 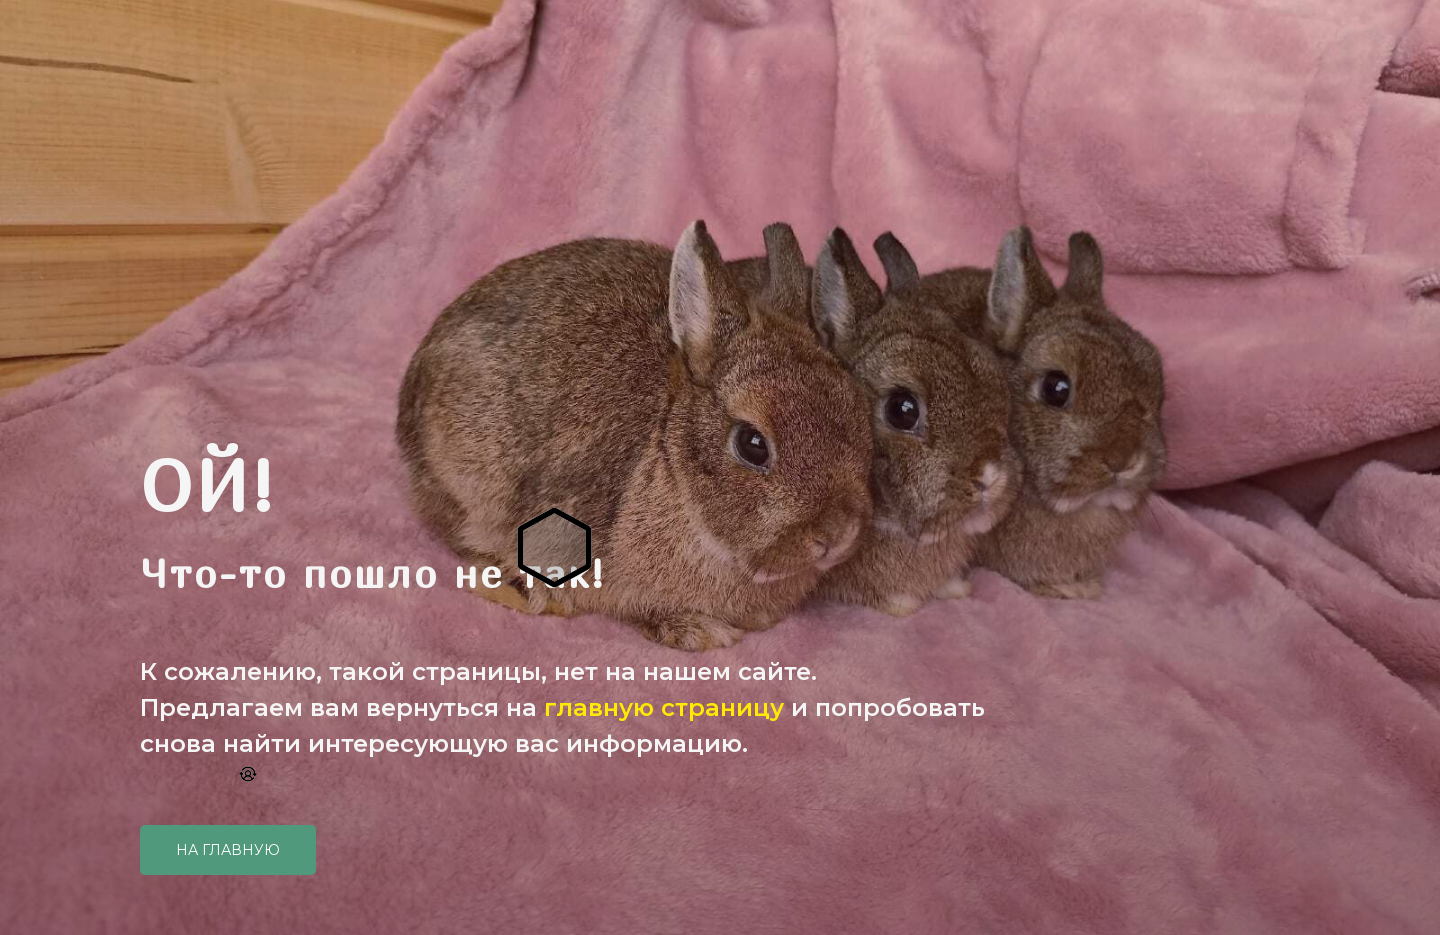 I want to click on generic shape or container element, so click(x=554, y=547).